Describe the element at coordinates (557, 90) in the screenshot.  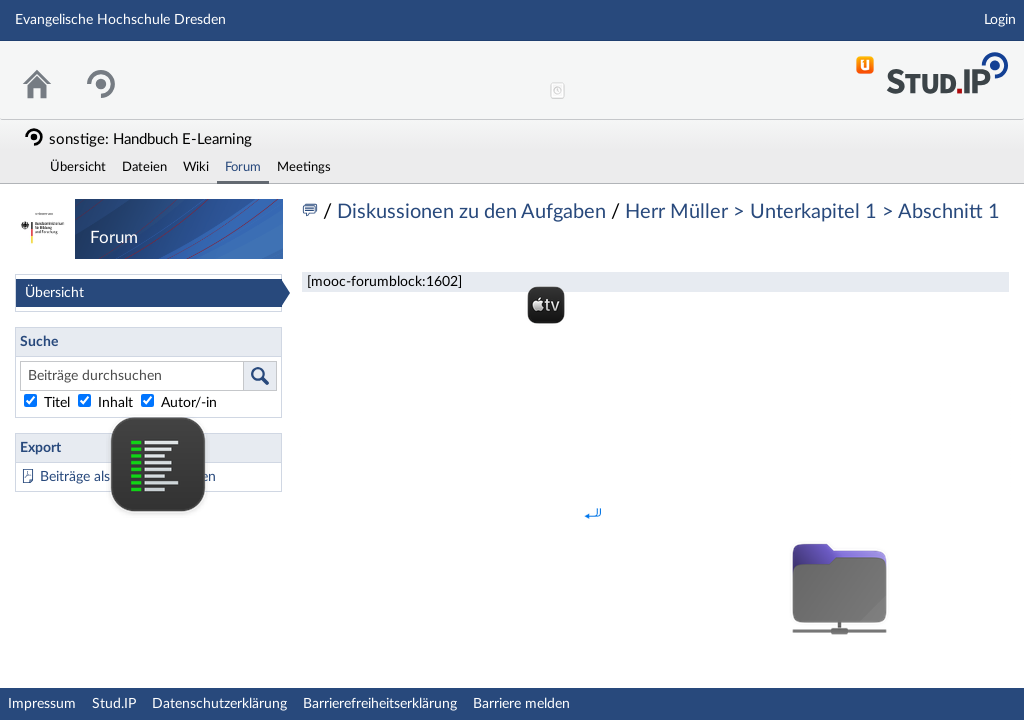
I see `image is currently loading` at that location.